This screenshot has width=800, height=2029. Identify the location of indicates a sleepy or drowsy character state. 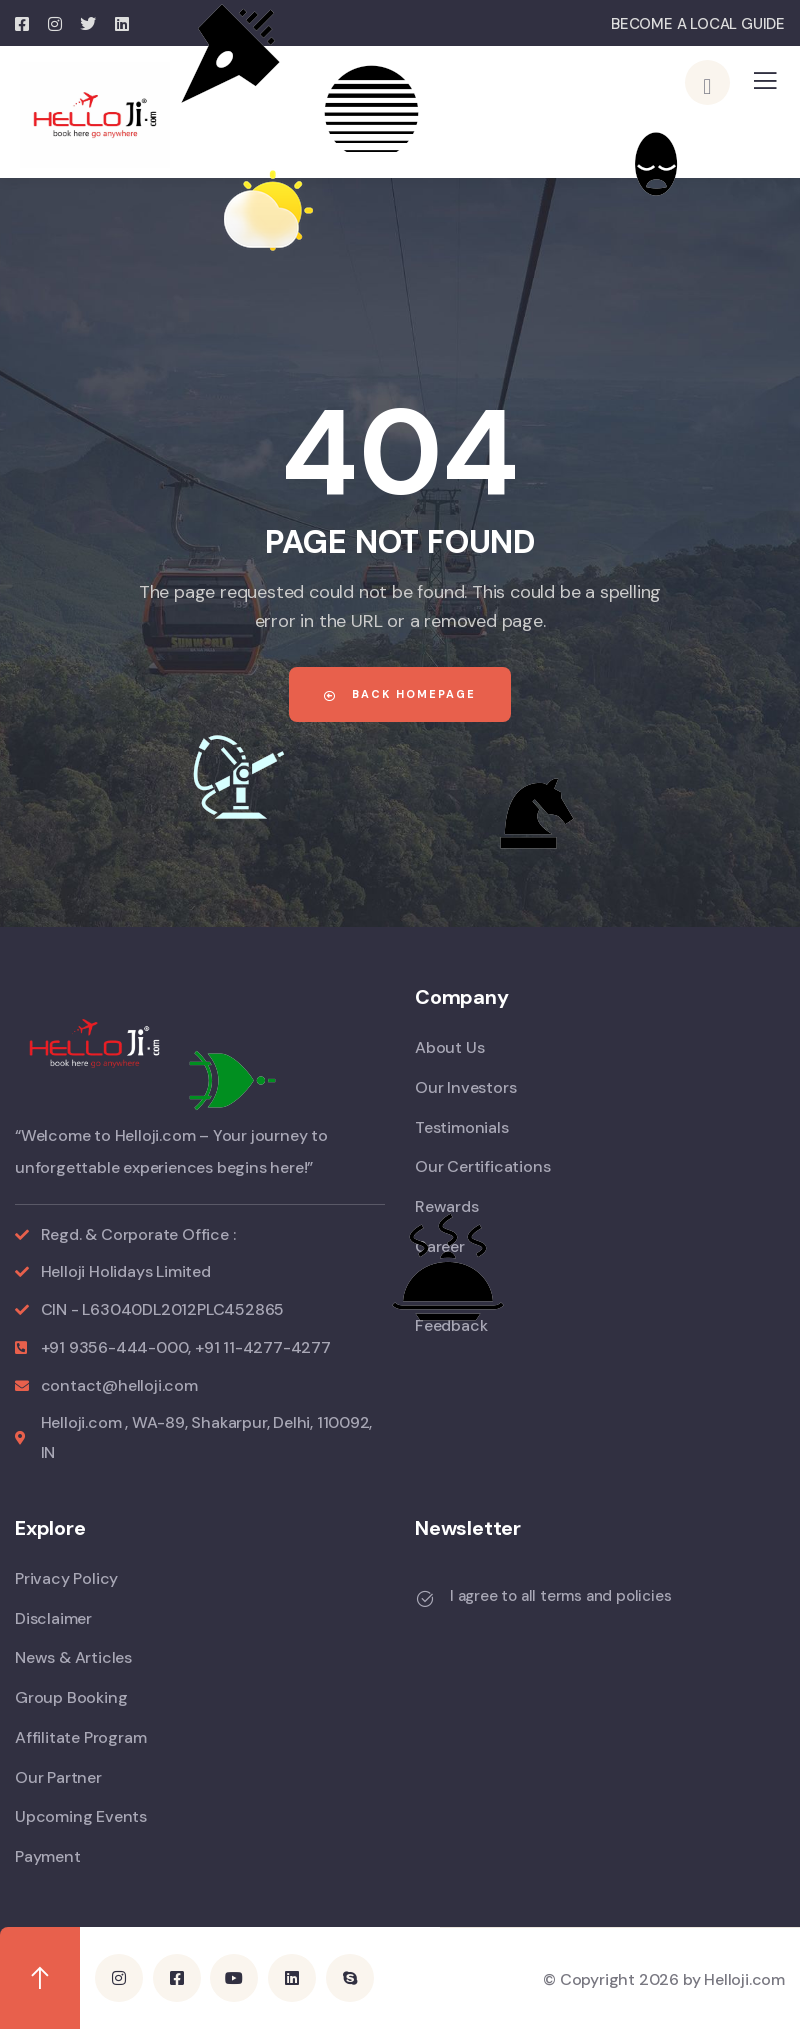
(657, 164).